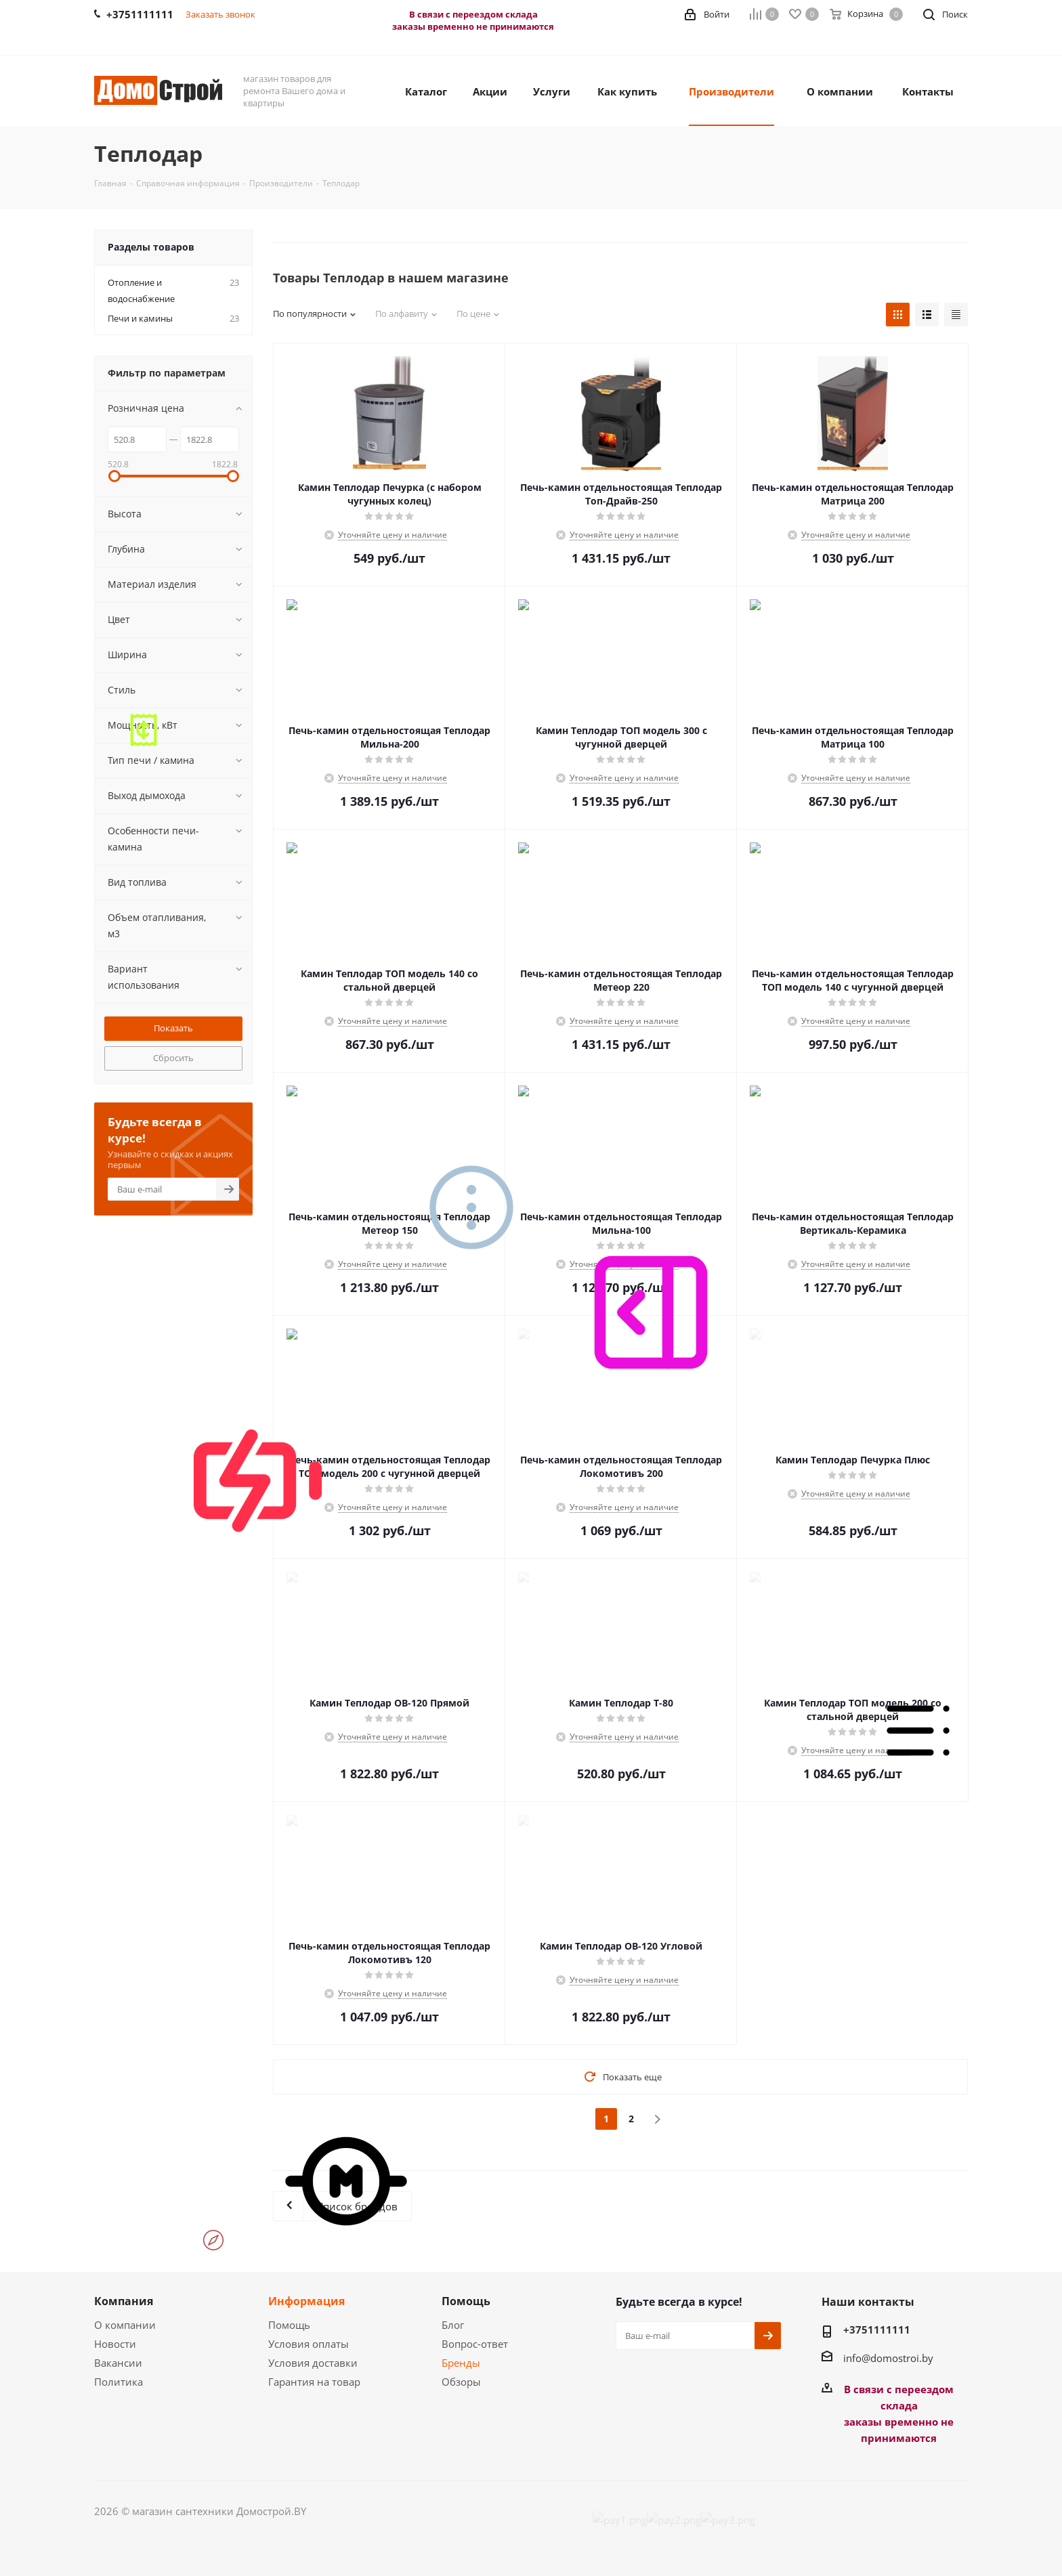  I want to click on open the right side panel, so click(651, 1312).